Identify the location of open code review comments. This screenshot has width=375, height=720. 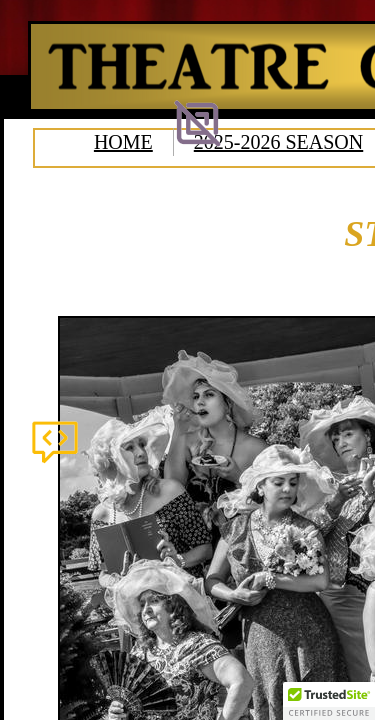
(55, 441).